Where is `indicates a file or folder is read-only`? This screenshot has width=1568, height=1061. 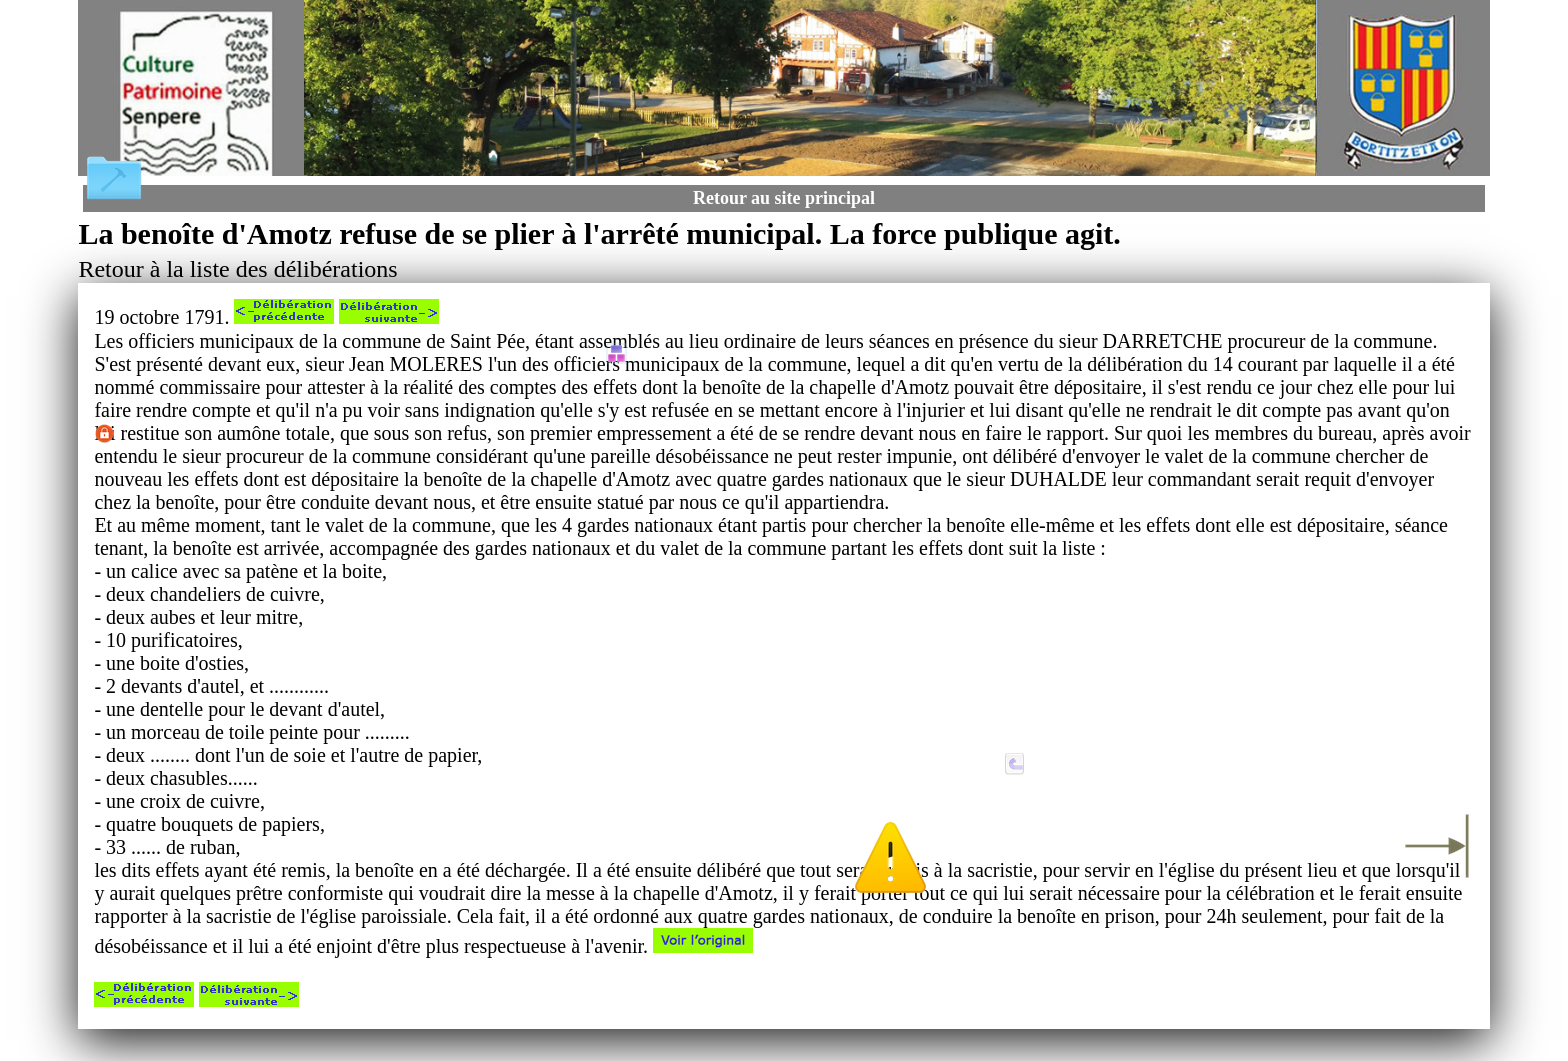 indicates a file or folder is read-only is located at coordinates (104, 433).